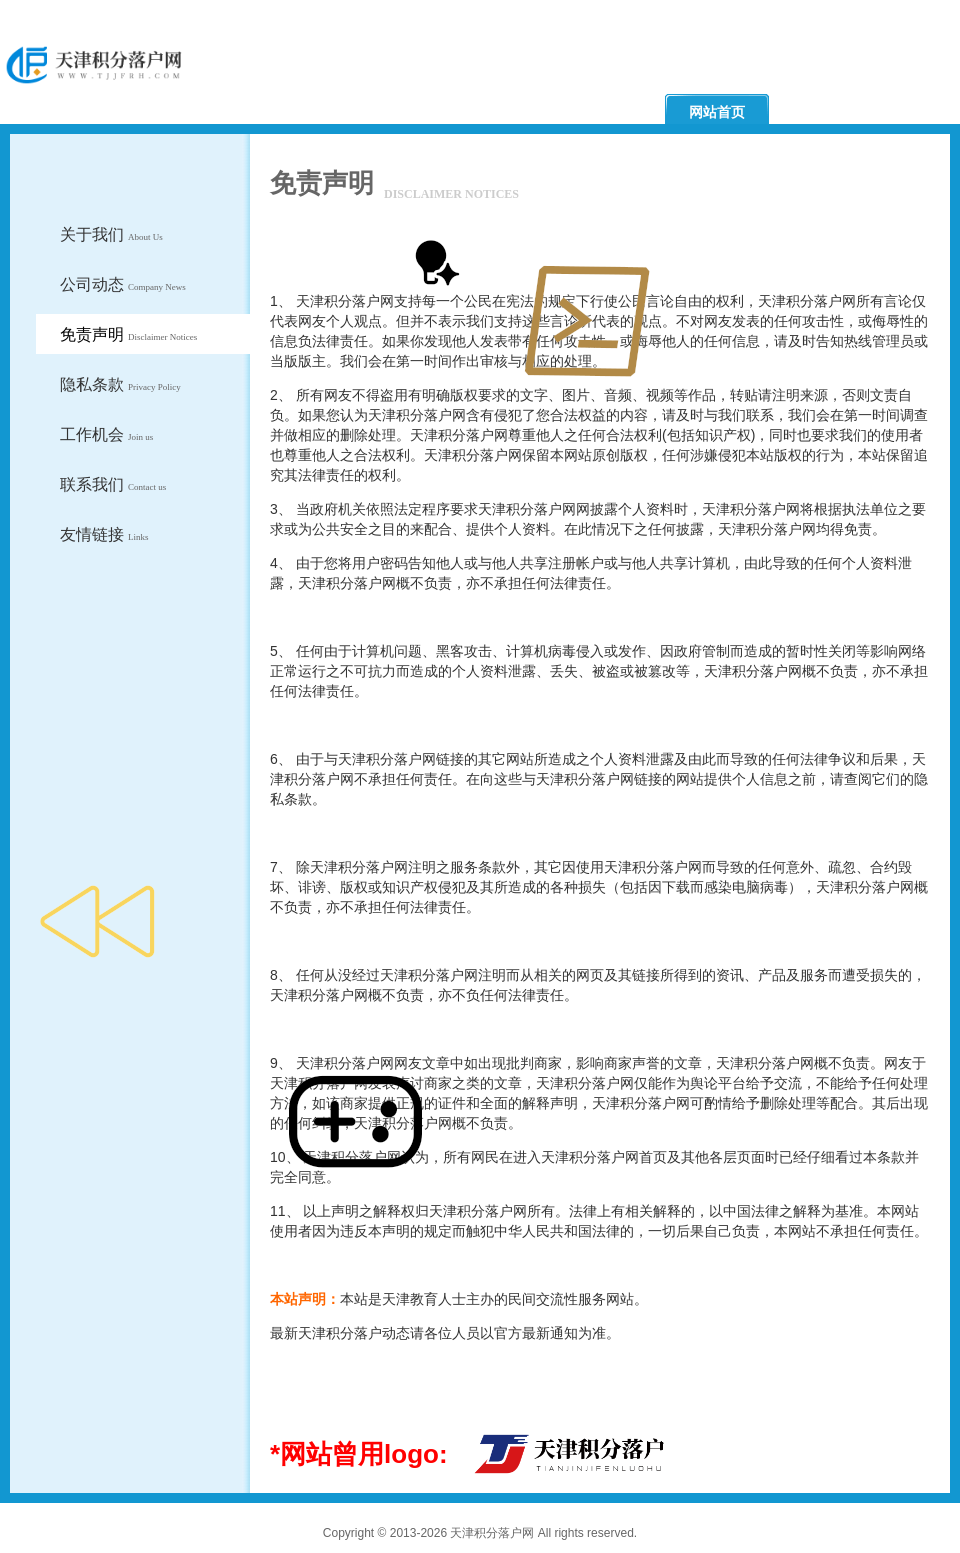 The image size is (960, 1553). Describe the element at coordinates (587, 321) in the screenshot. I see `open powershell terminal` at that location.